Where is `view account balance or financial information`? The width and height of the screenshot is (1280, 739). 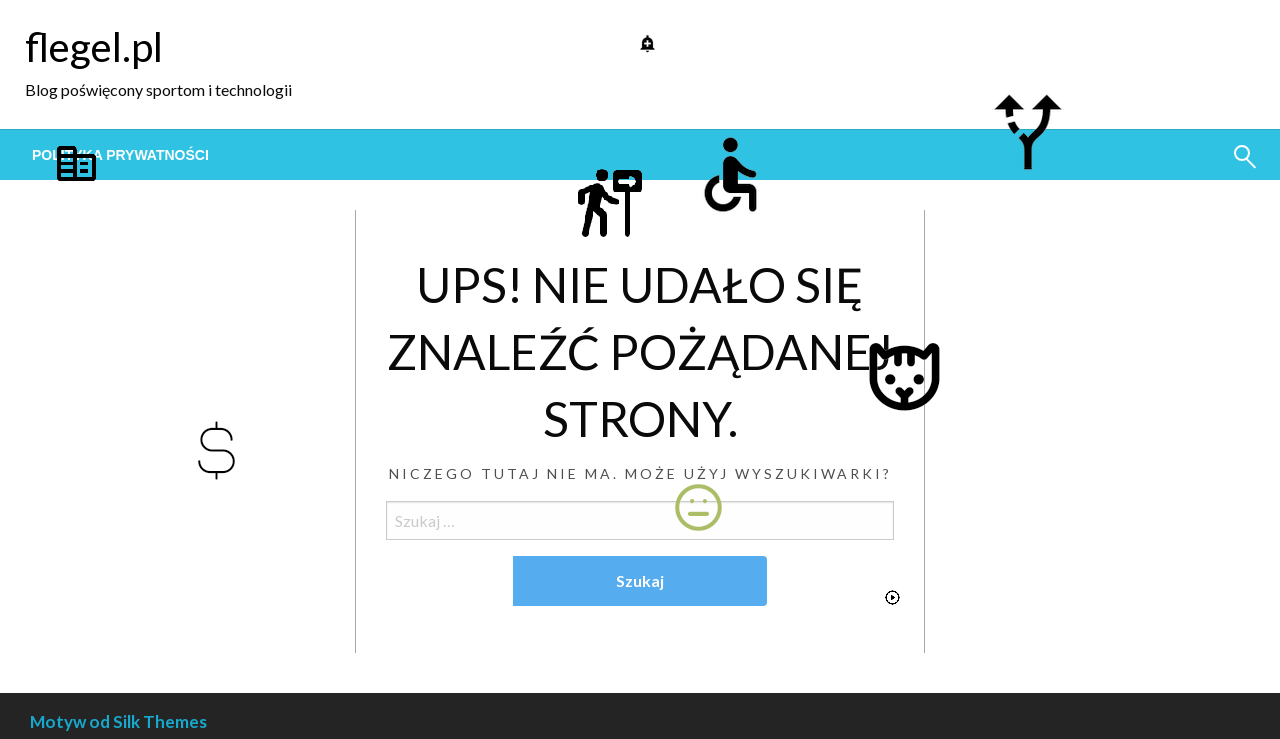 view account balance or financial information is located at coordinates (216, 450).